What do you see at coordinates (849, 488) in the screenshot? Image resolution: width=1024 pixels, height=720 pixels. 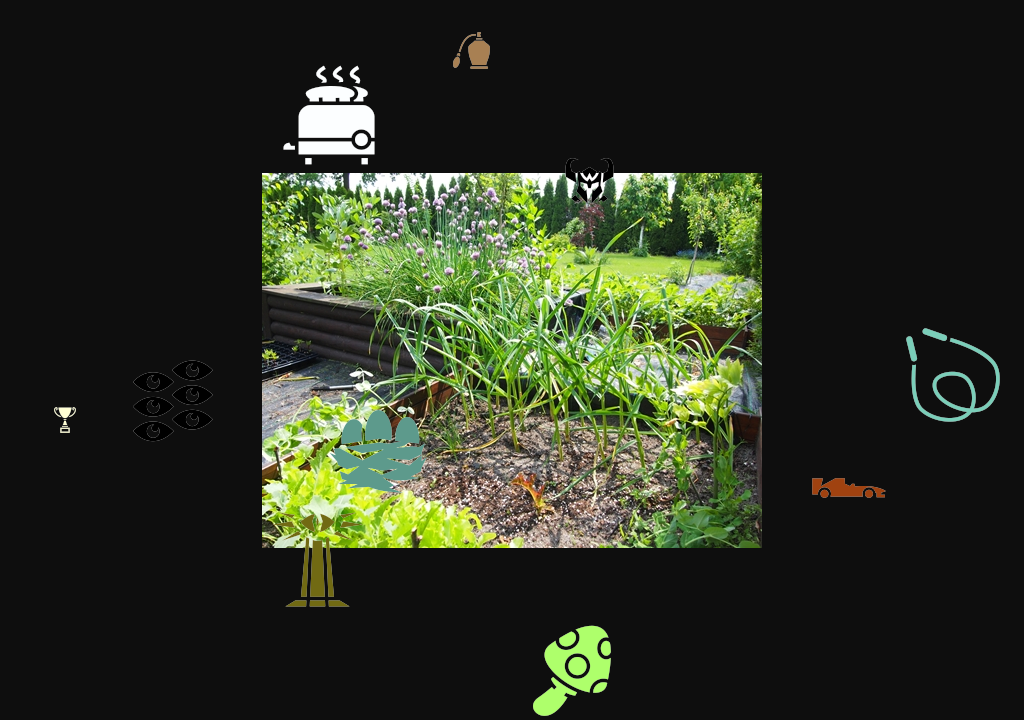 I see `access formula 1 racing game or content` at bounding box center [849, 488].